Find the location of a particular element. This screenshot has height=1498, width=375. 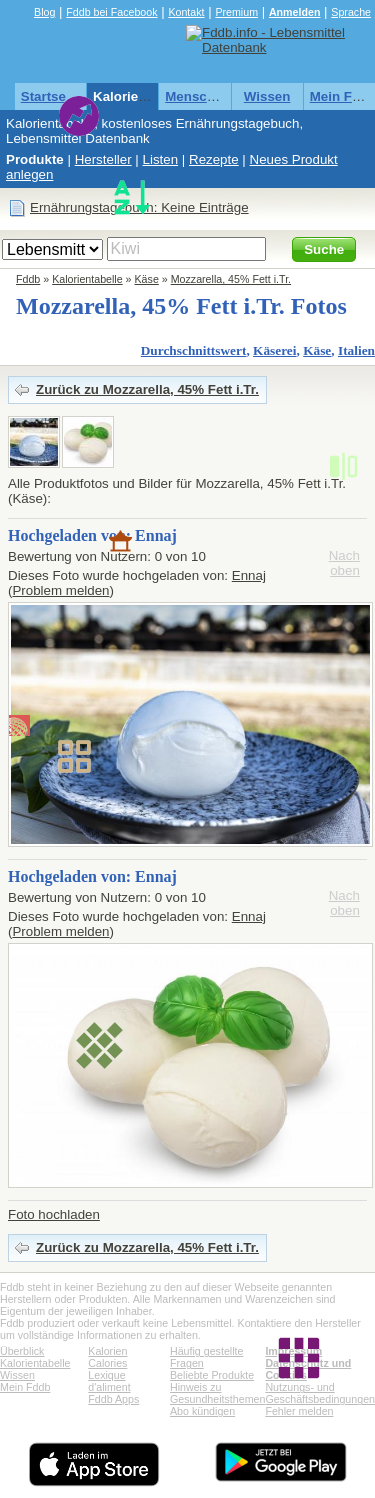

flip image horizontally is located at coordinates (343, 466).